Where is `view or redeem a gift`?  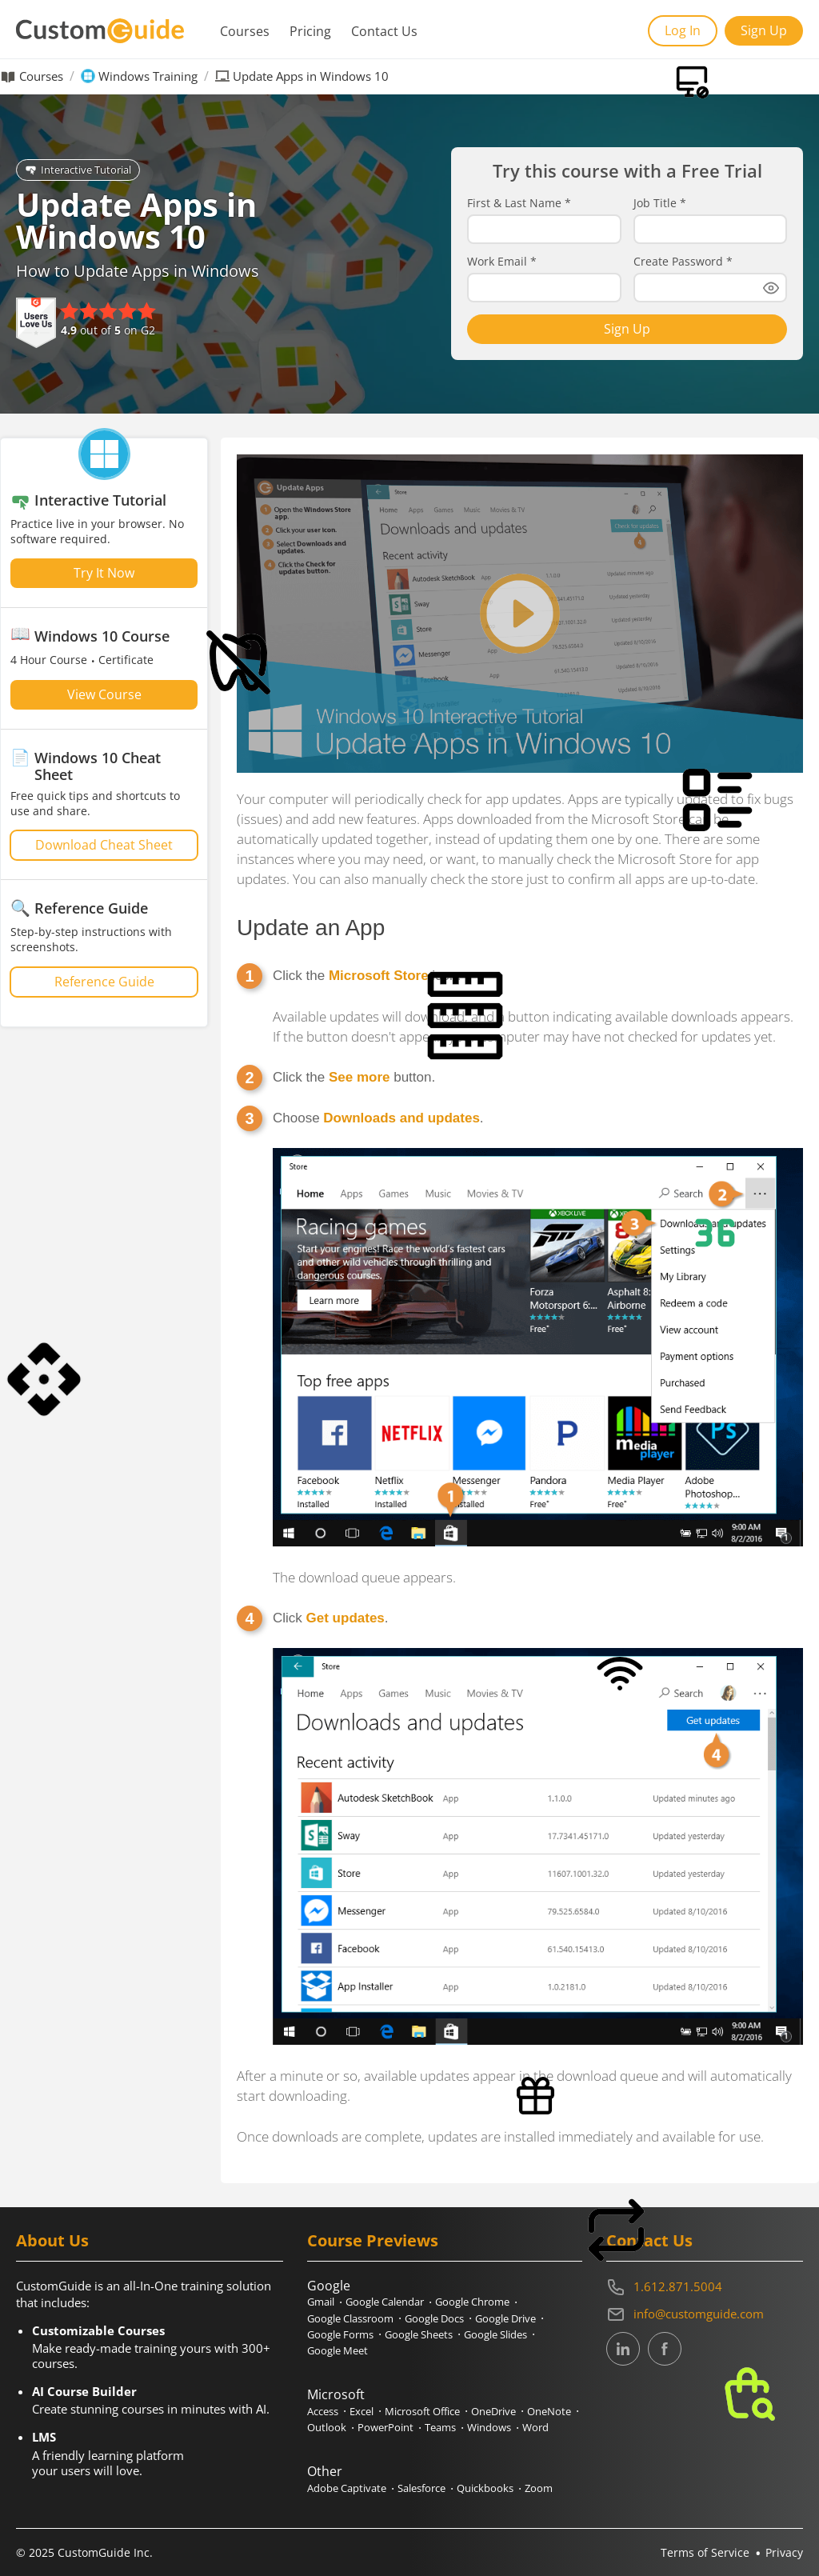
view or redeem a gift is located at coordinates (535, 2095).